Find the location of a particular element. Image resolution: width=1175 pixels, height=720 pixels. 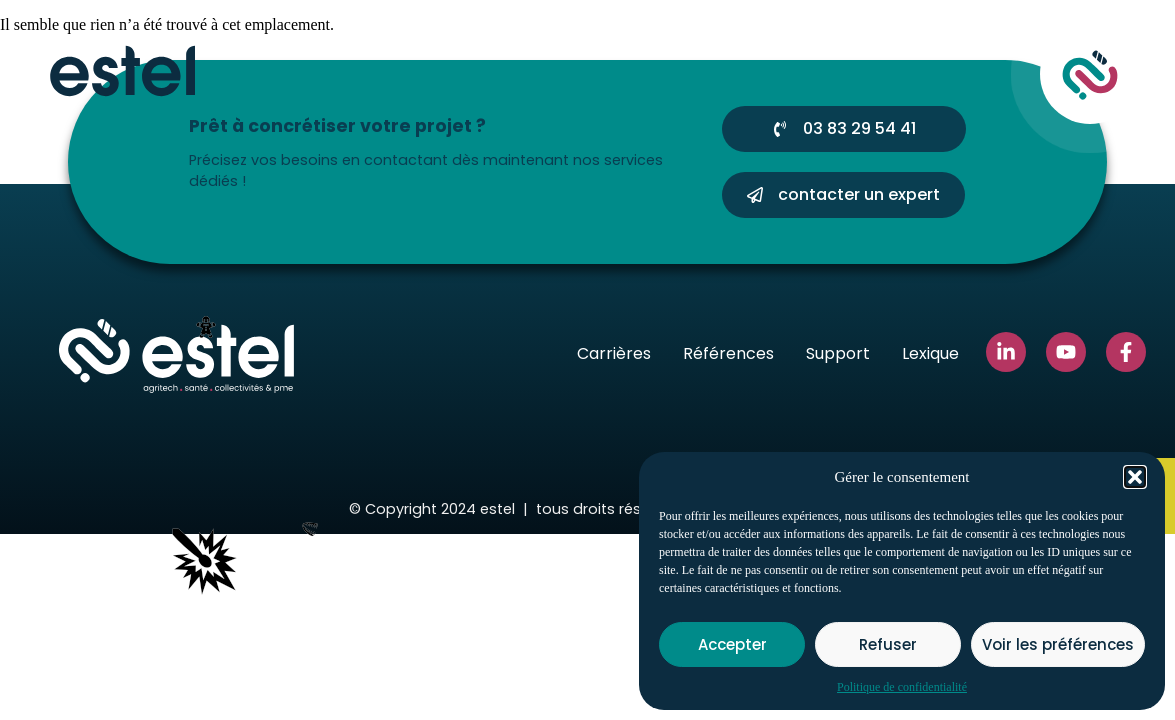

select a monster or creature type in a game is located at coordinates (310, 529).